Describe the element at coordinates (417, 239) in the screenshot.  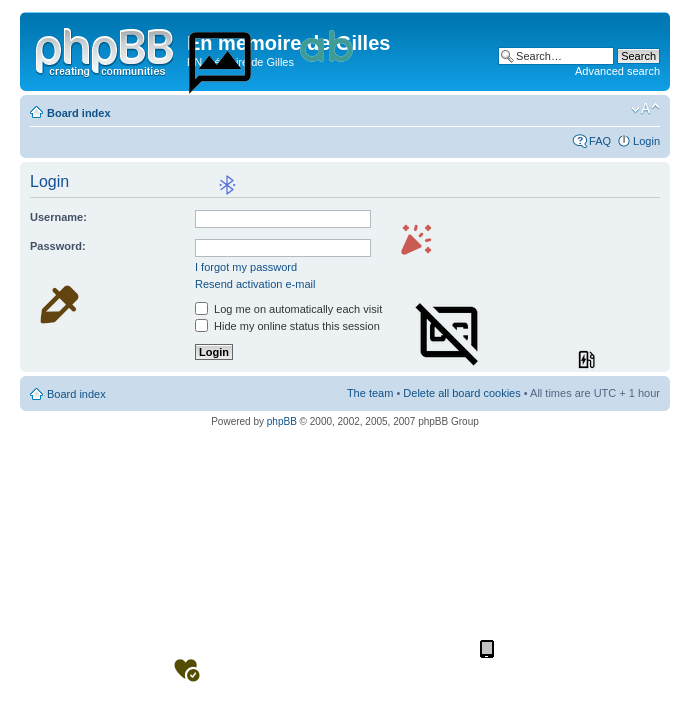
I see `celebration or success state indicator` at that location.